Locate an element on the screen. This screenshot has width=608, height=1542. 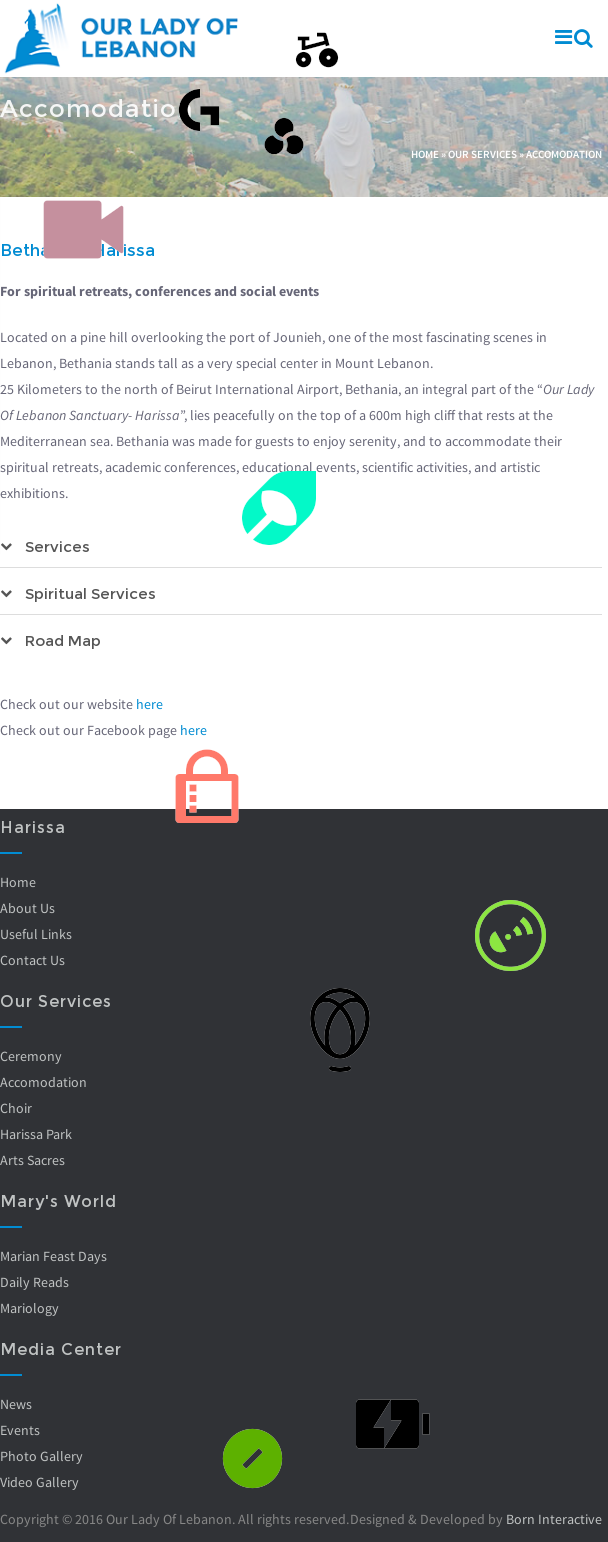
open traccar gps tracking app is located at coordinates (510, 935).